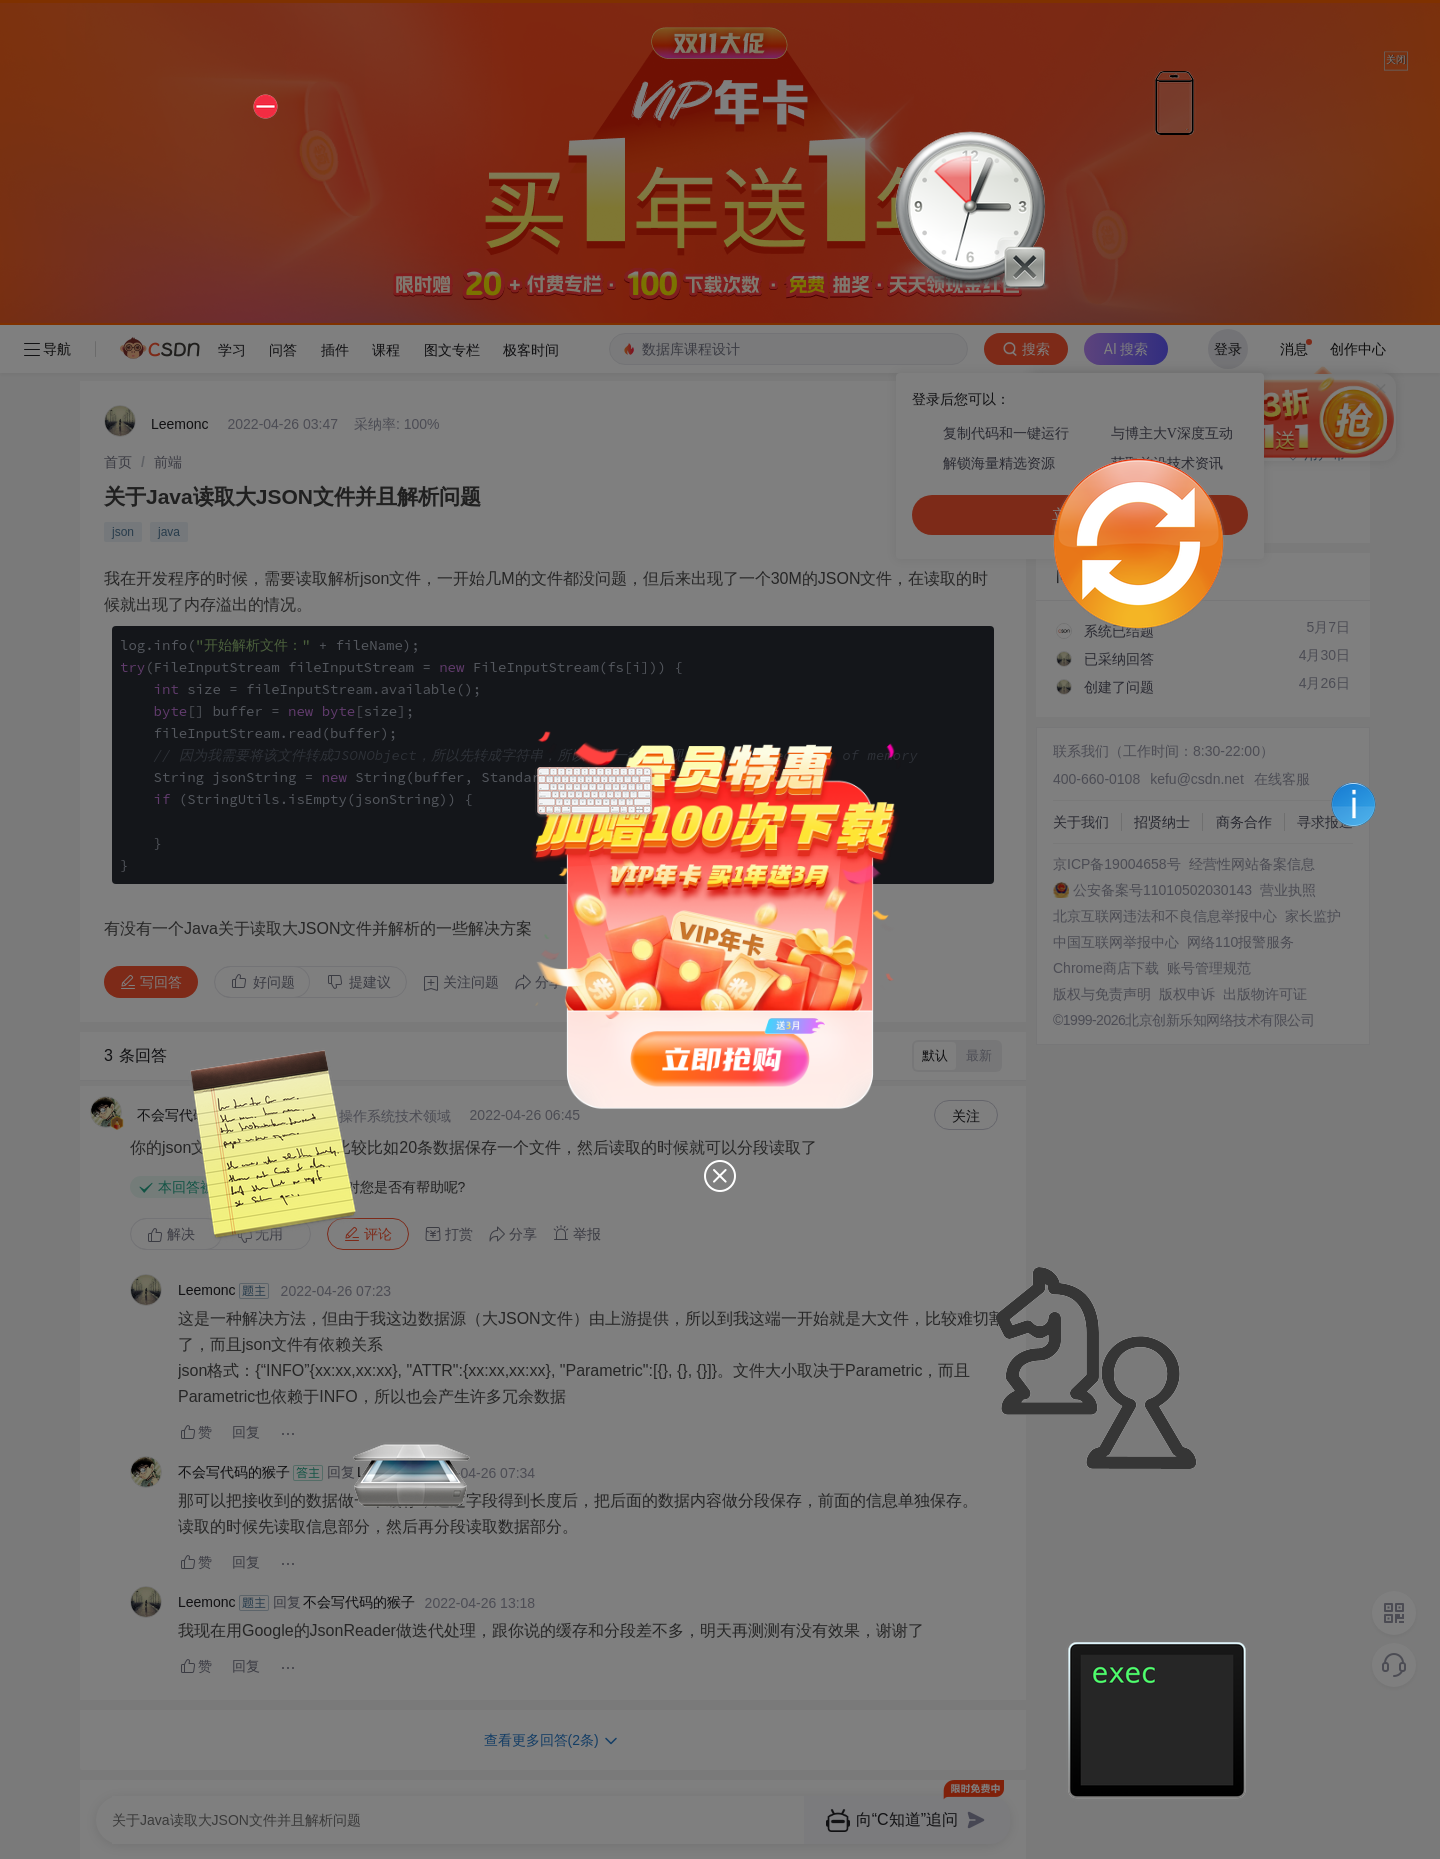 This screenshot has height=1859, width=1440. What do you see at coordinates (973, 206) in the screenshot?
I see `indicates a missed appointment or scheduled event` at bounding box center [973, 206].